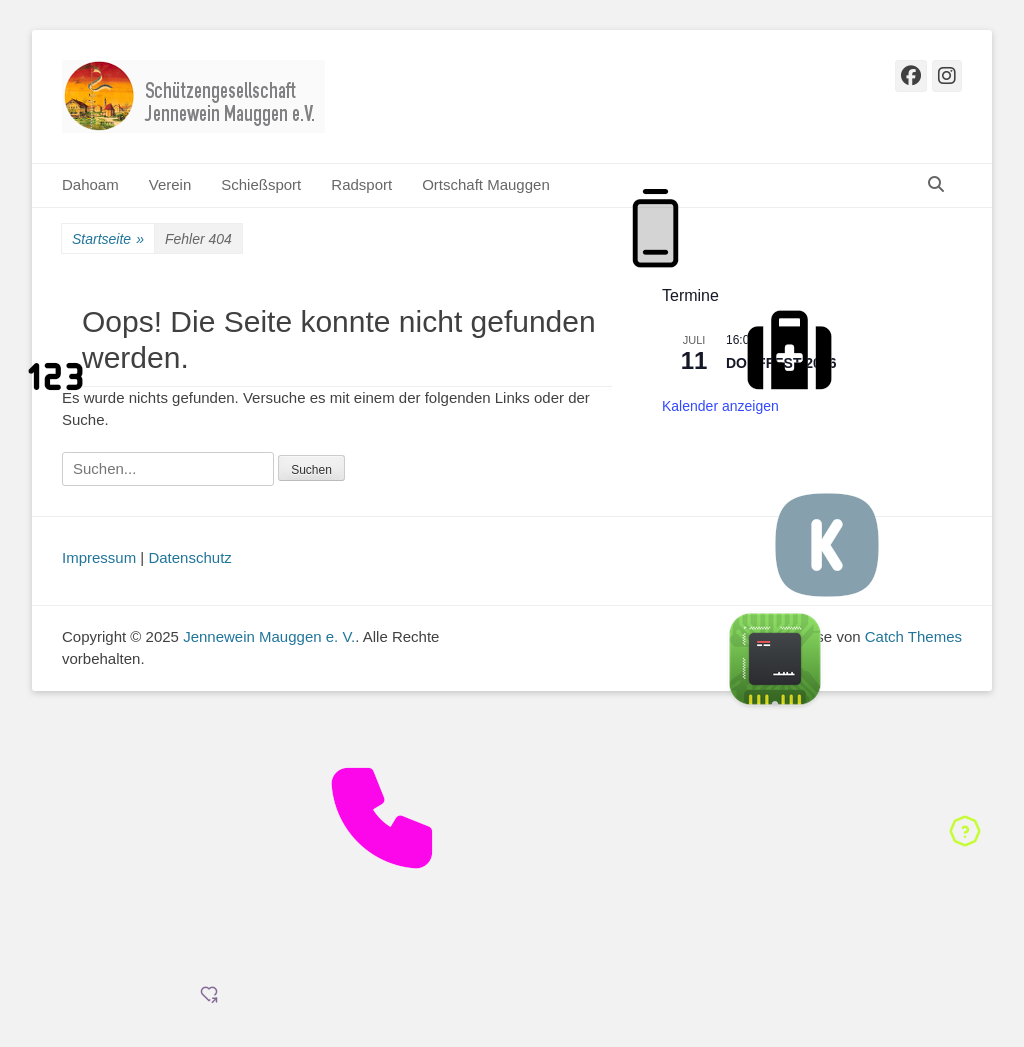 The image size is (1024, 1047). Describe the element at coordinates (965, 831) in the screenshot. I see `access help or support` at that location.